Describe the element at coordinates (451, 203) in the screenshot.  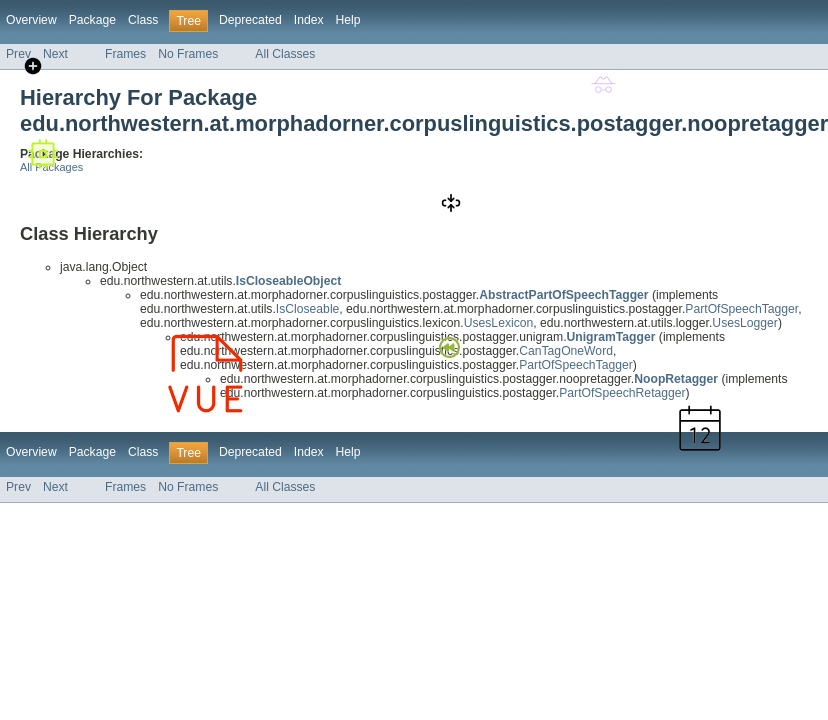
I see `collapse viewport height` at that location.